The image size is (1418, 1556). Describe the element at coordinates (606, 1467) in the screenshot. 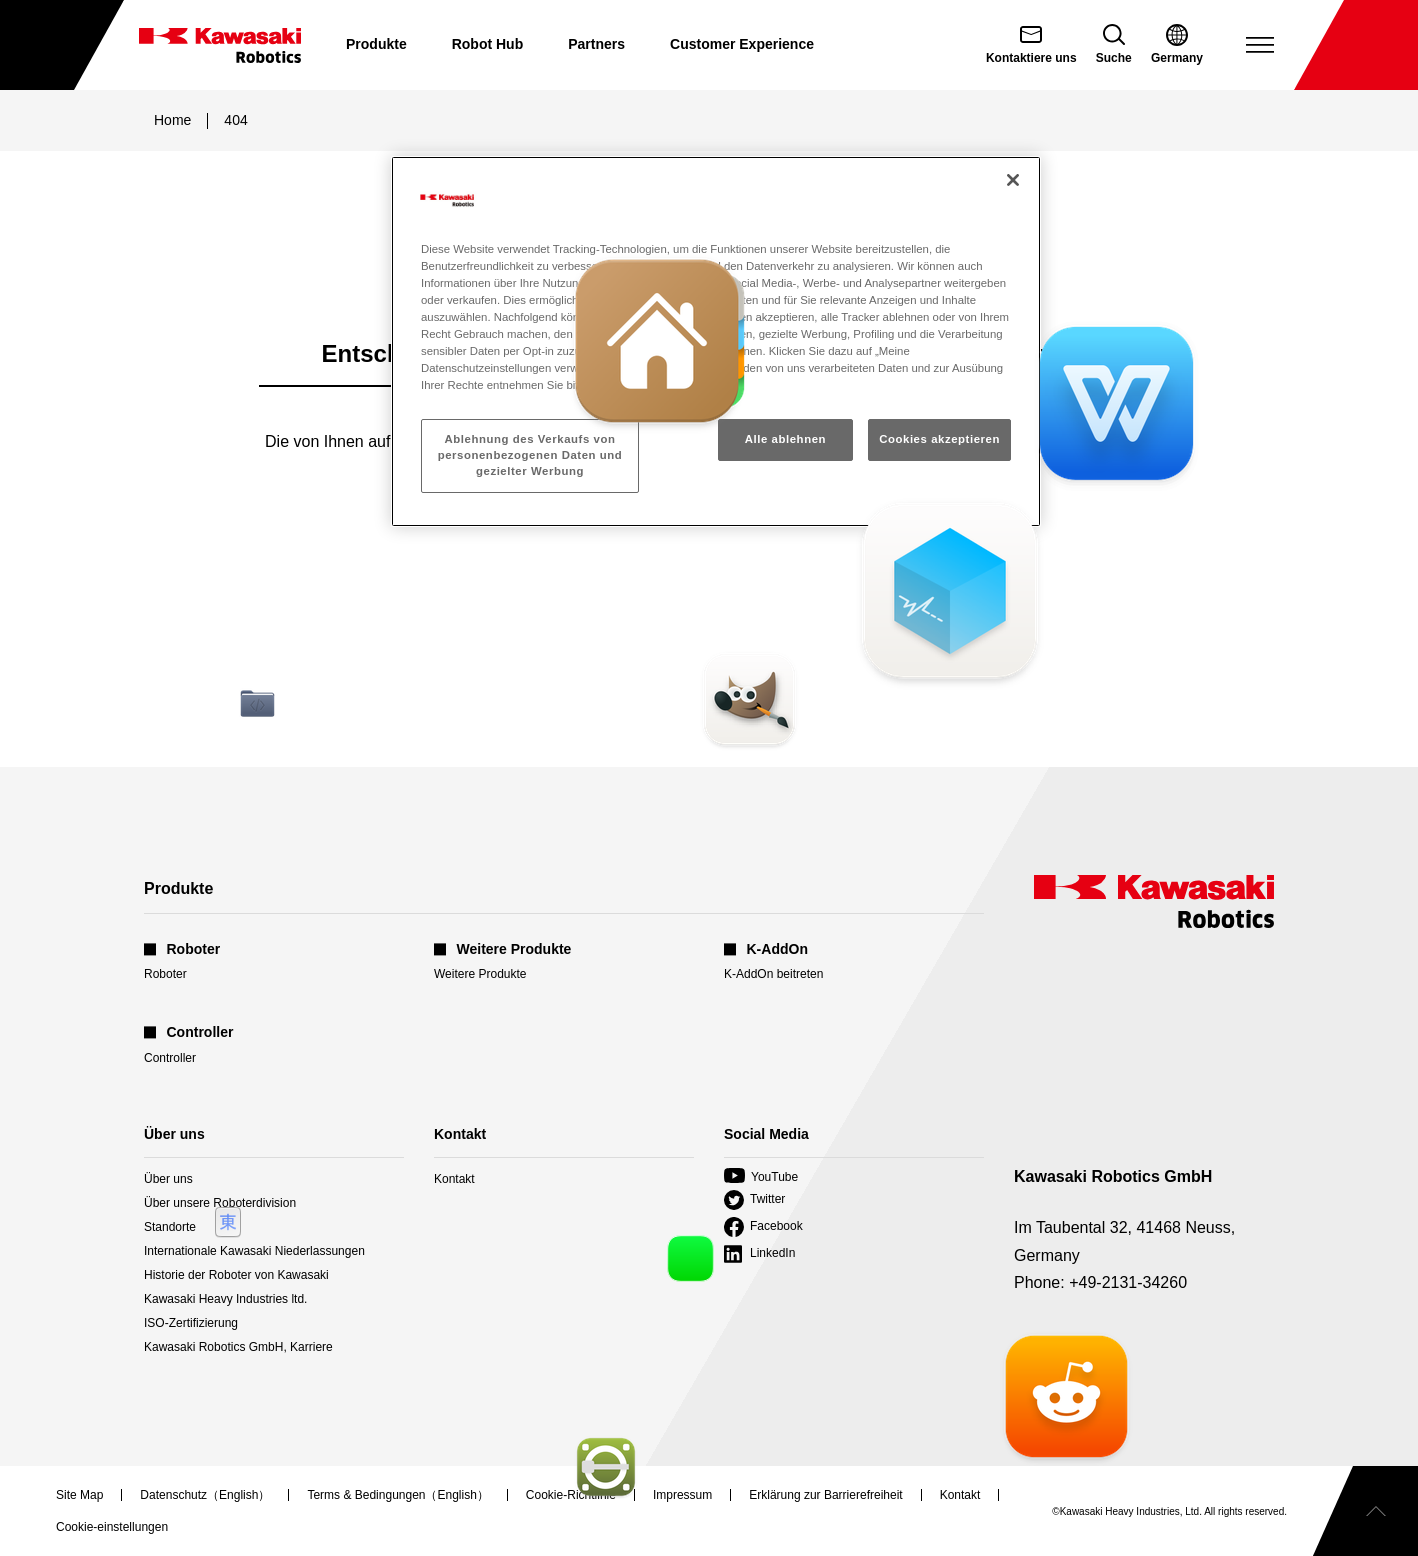

I see `open LibreCAD application` at that location.